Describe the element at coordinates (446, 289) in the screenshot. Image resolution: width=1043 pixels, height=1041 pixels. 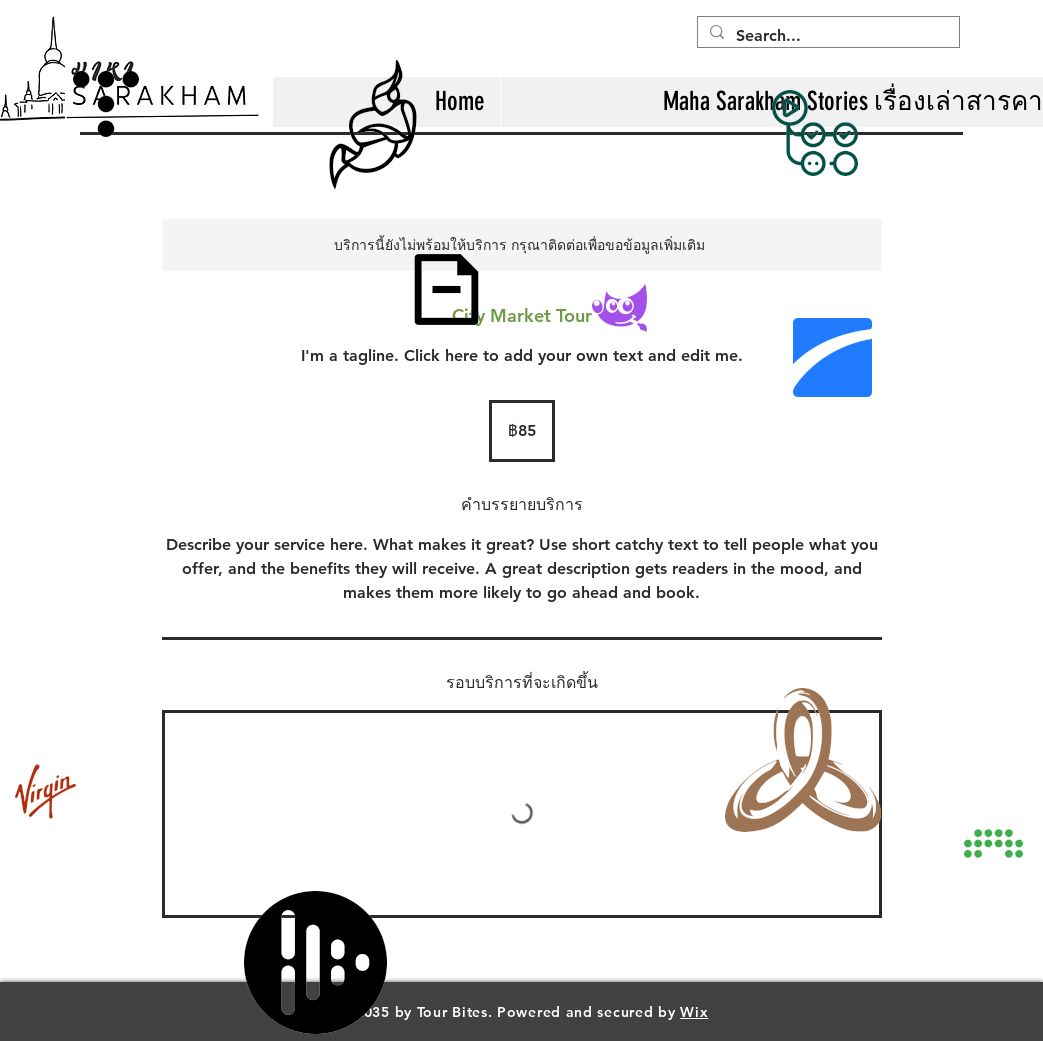
I see `reduce or compress file size` at that location.